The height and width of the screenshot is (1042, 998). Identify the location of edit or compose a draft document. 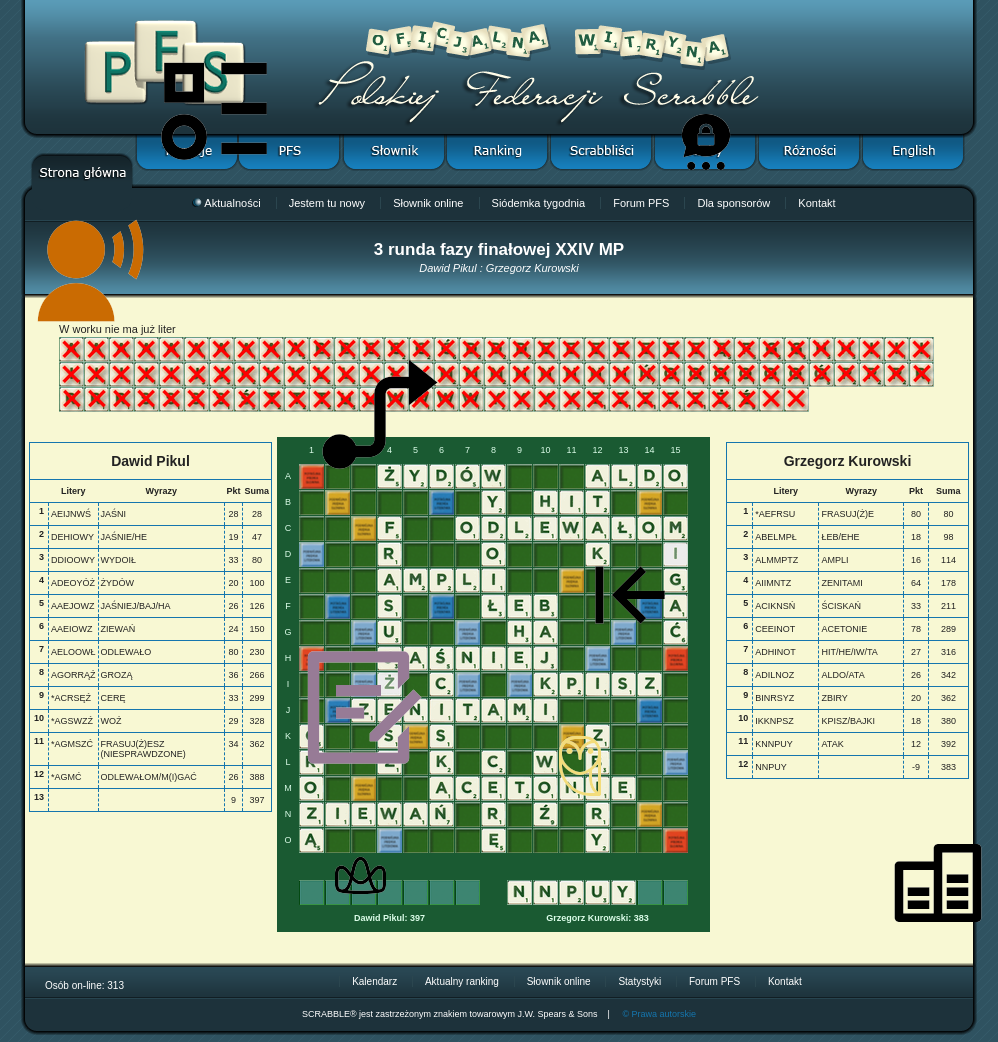
(358, 707).